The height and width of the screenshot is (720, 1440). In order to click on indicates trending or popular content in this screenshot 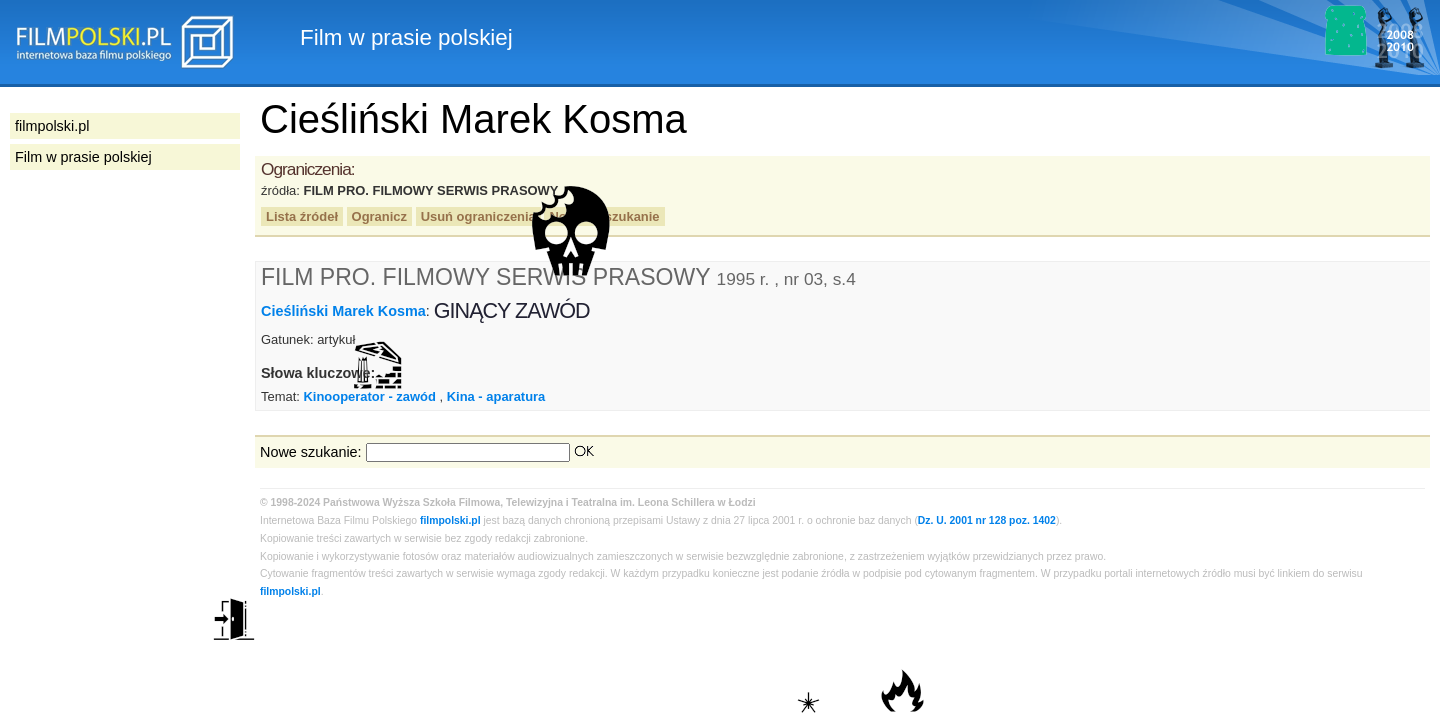, I will do `click(902, 690)`.